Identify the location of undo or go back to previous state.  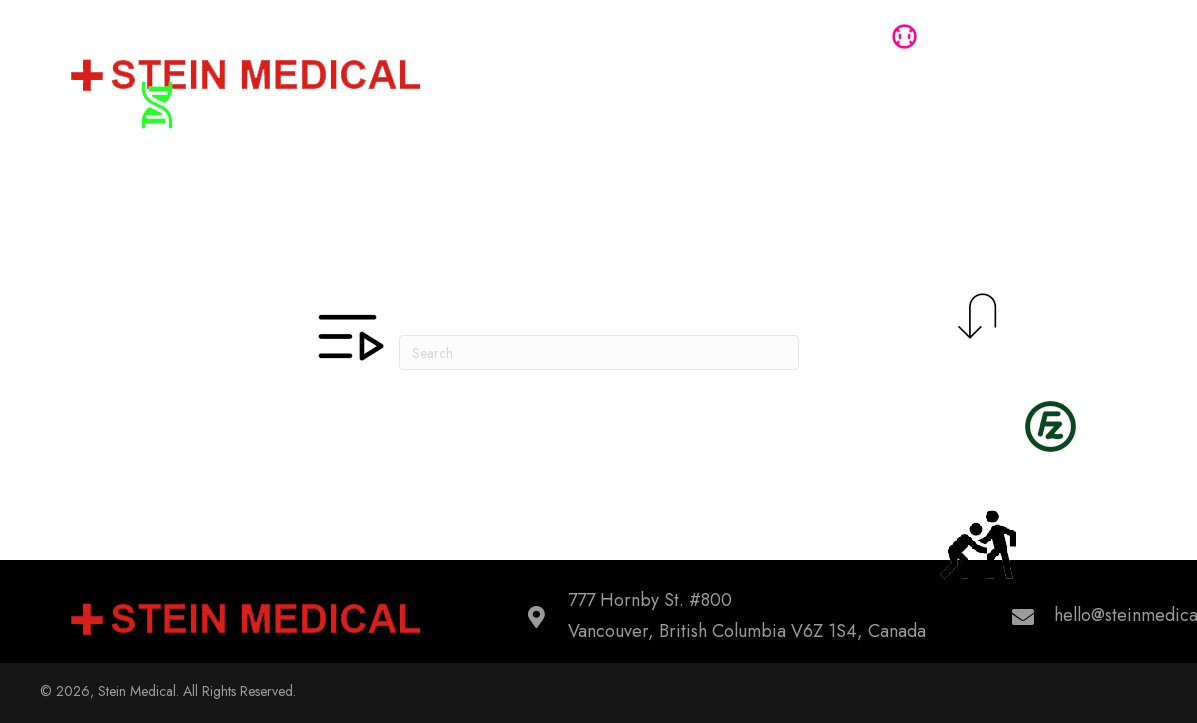
(979, 316).